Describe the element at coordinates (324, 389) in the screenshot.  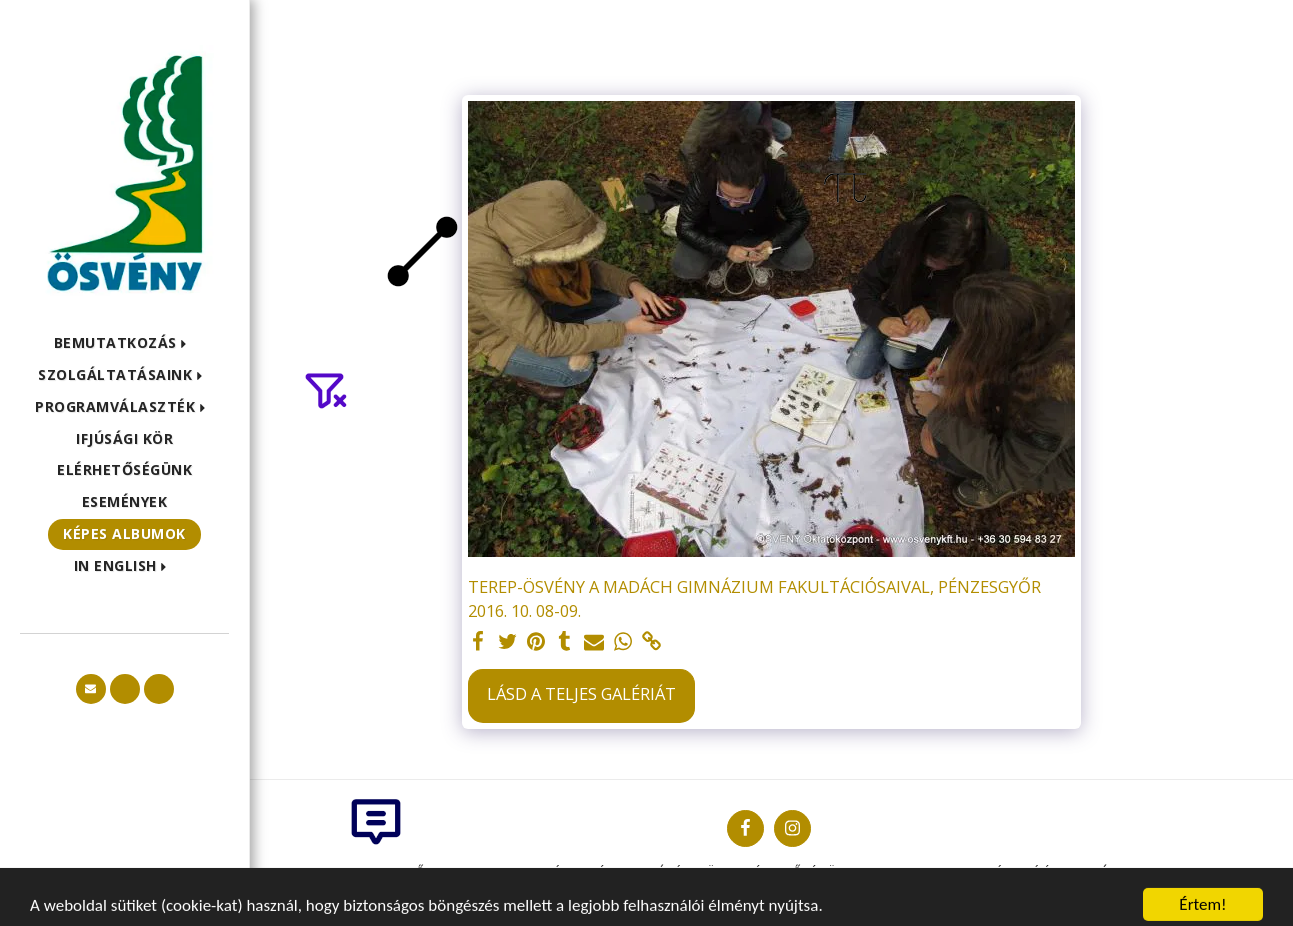
I see `clear all filters` at that location.